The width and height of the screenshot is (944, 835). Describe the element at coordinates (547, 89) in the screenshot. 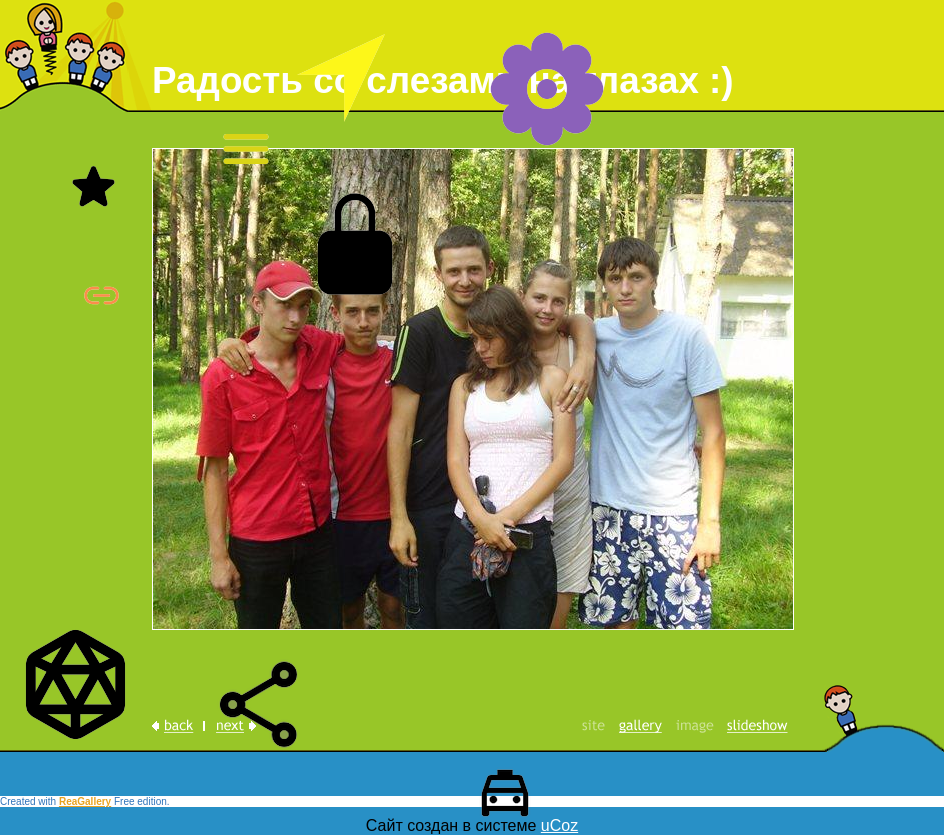

I see `access garden or plant care features` at that location.